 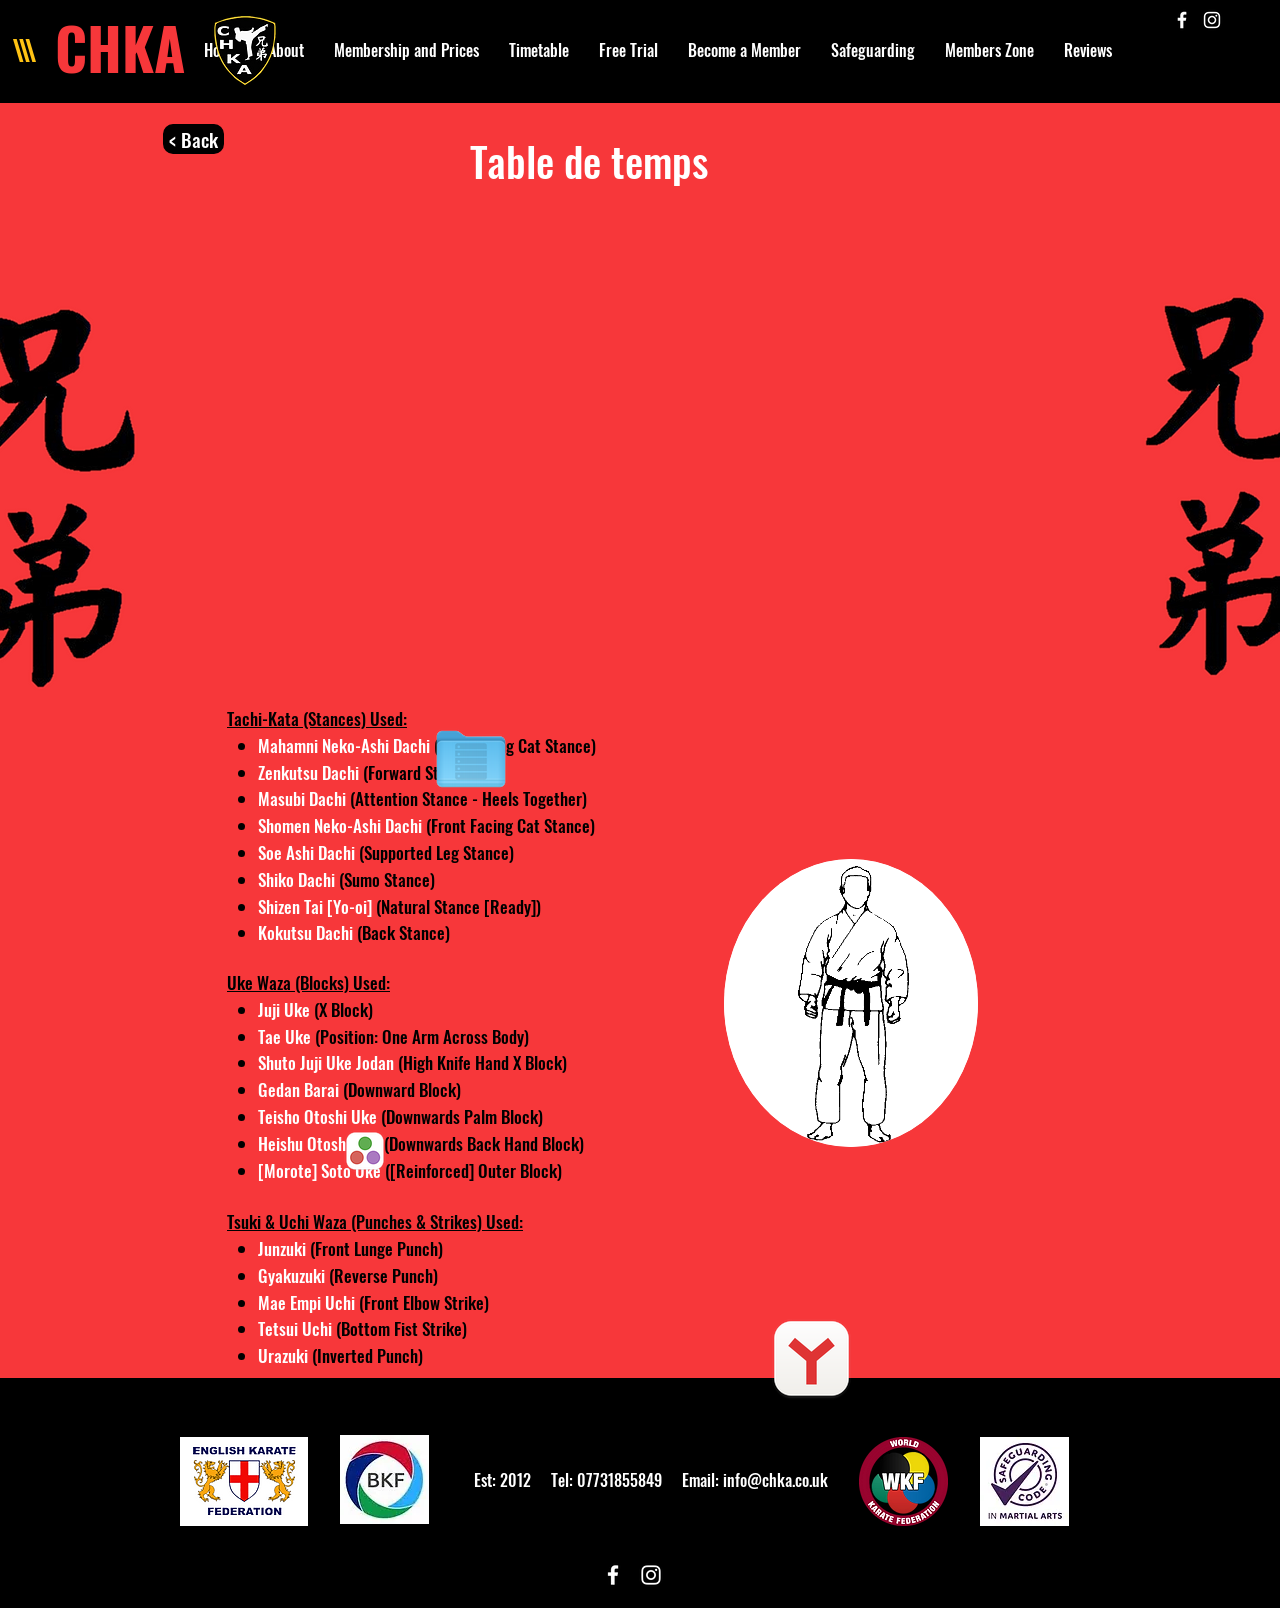 What do you see at coordinates (471, 759) in the screenshot?
I see `open directory menu panel applet` at bounding box center [471, 759].